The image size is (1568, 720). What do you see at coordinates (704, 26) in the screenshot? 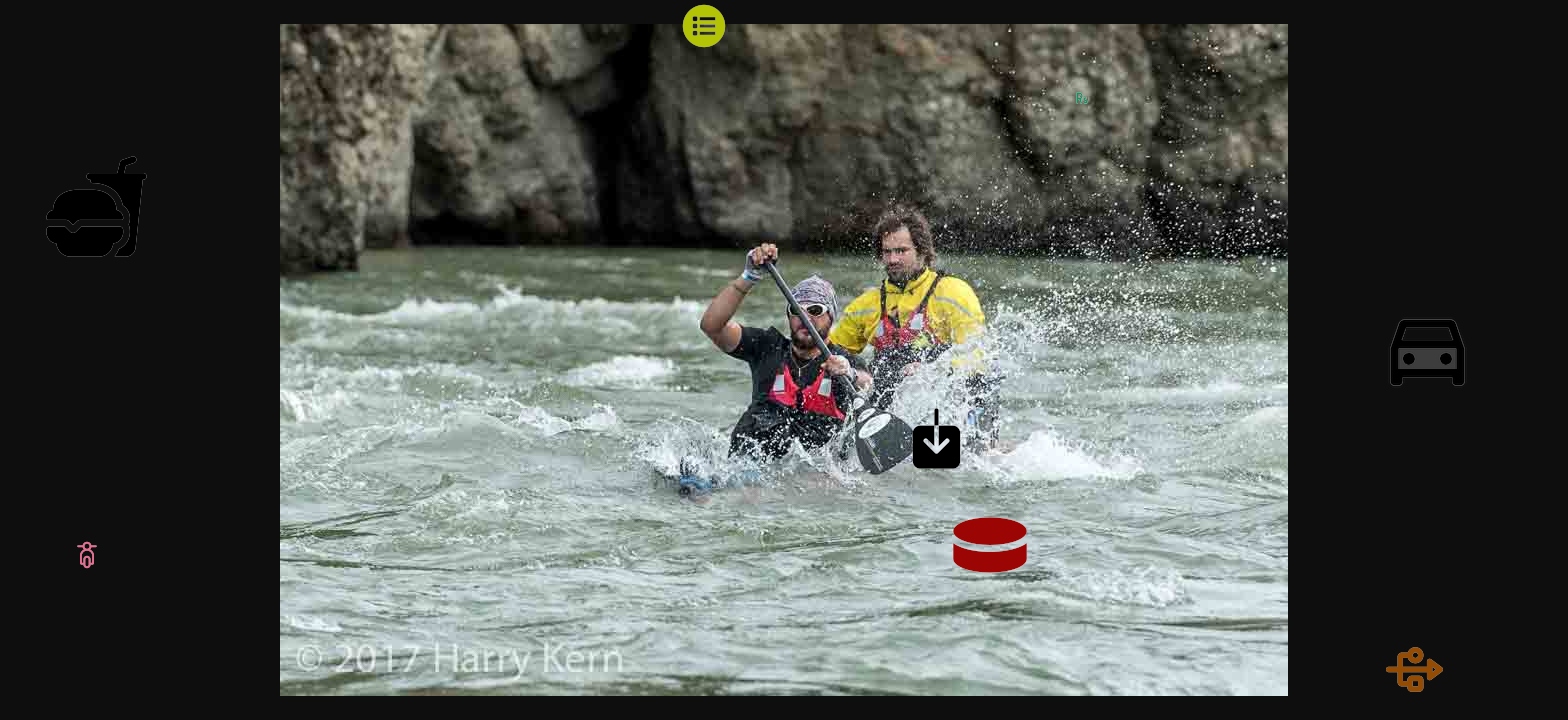
I see `view list or menu options` at bounding box center [704, 26].